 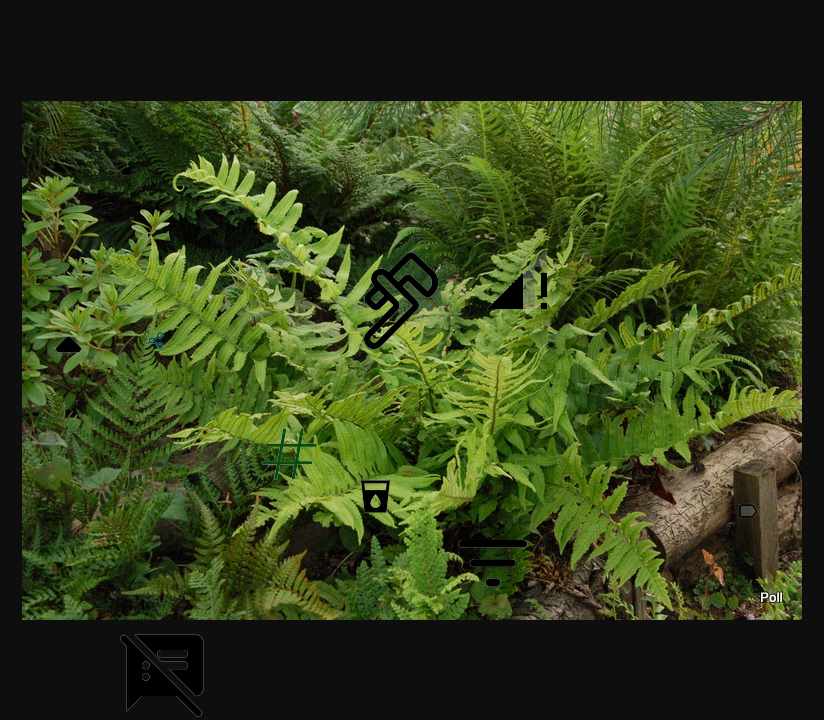 What do you see at coordinates (517, 279) in the screenshot?
I see `indicates weak cellular signal with no internet connection` at bounding box center [517, 279].